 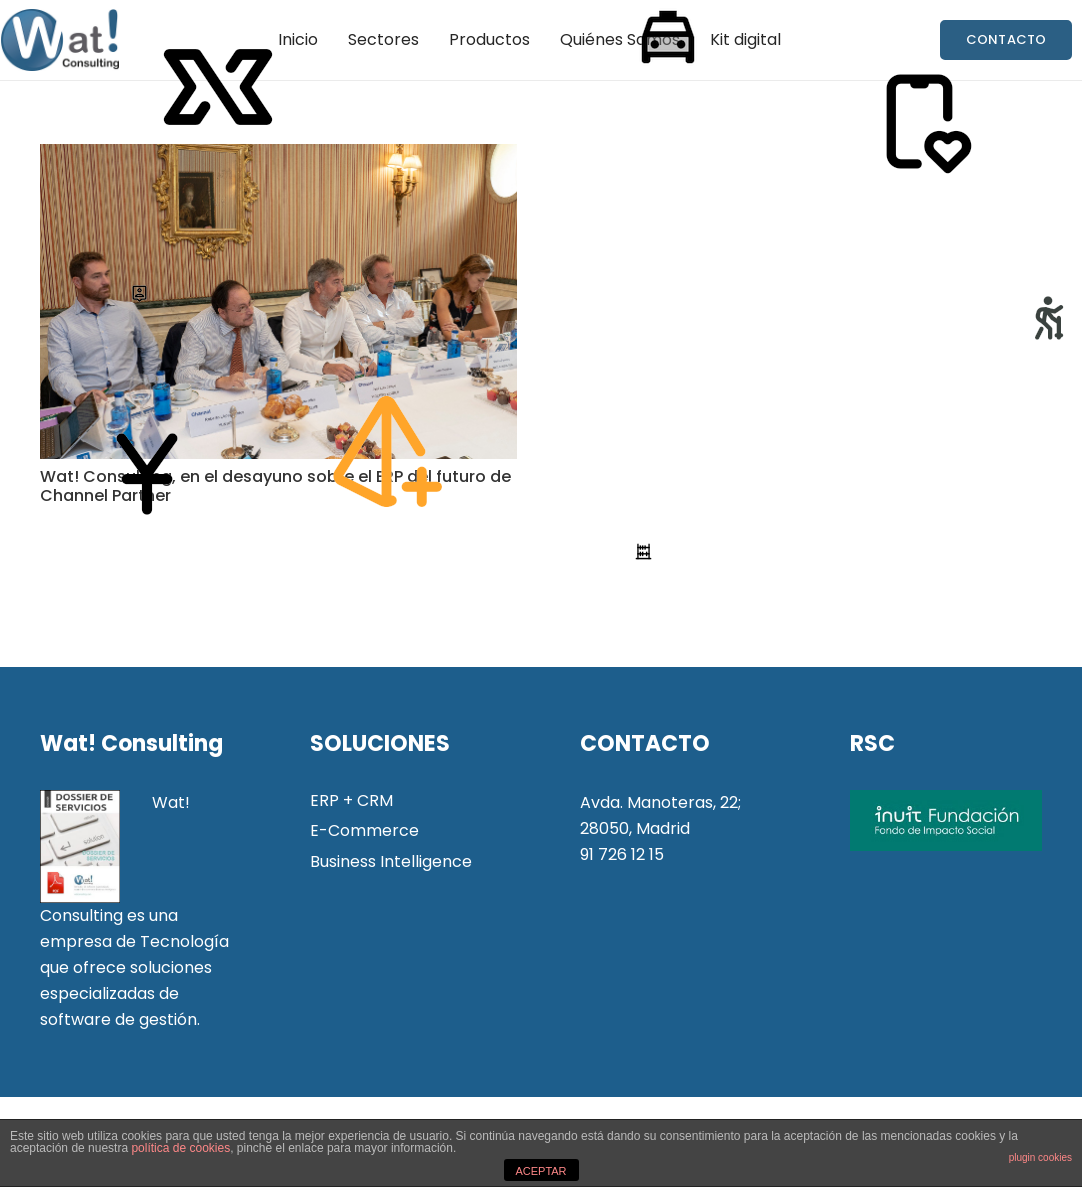 What do you see at coordinates (1048, 318) in the screenshot?
I see `access hiking or trekking activities` at bounding box center [1048, 318].